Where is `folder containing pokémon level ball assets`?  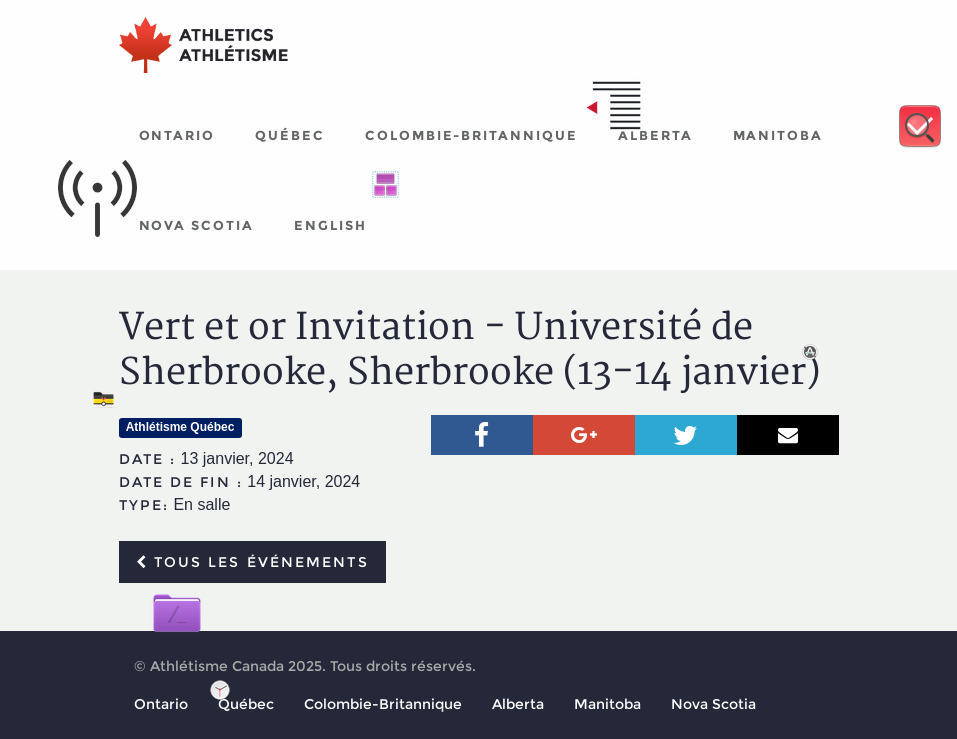
folder containing pokémon level ball assets is located at coordinates (103, 400).